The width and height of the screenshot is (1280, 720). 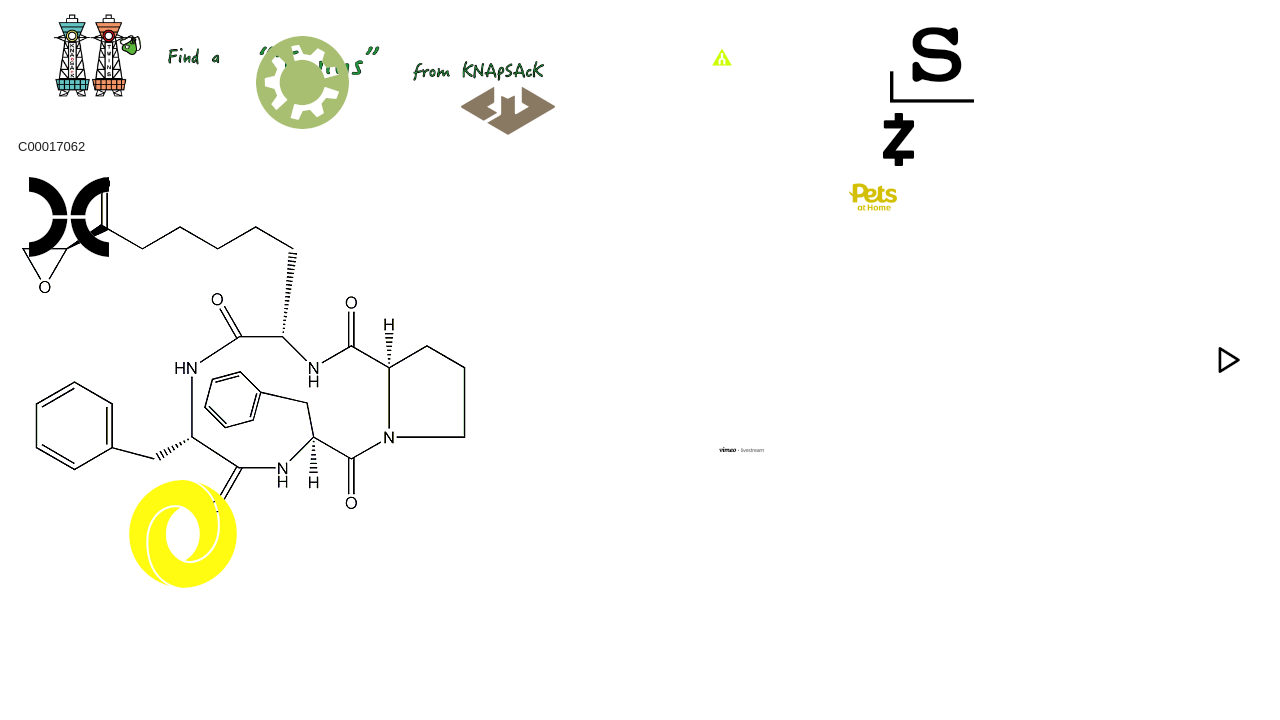 I want to click on open vimeo livestream app, so click(x=741, y=449).